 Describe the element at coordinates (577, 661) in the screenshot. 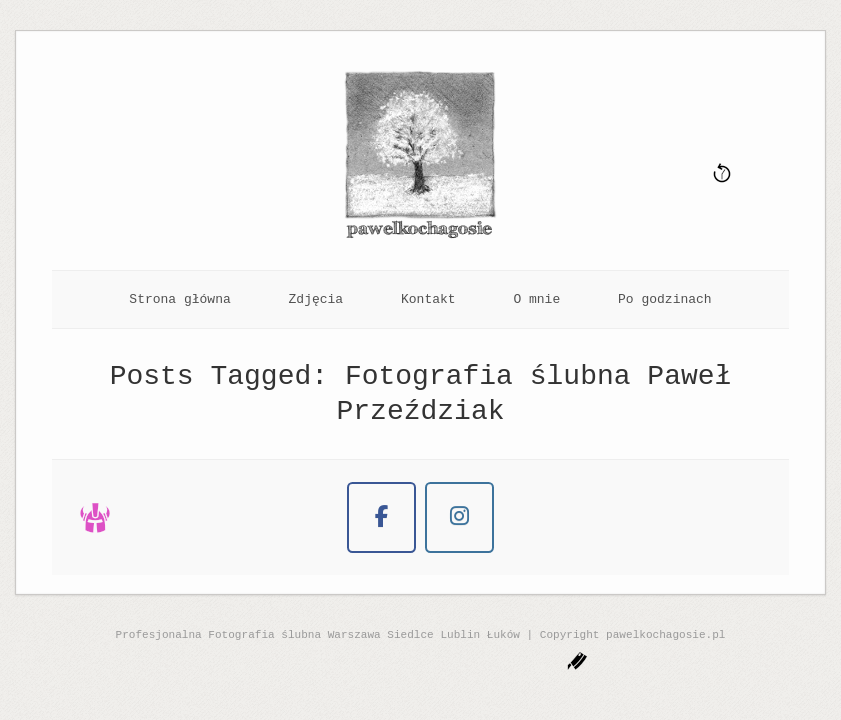

I see `select the meat cleaver weapon or tool` at that location.